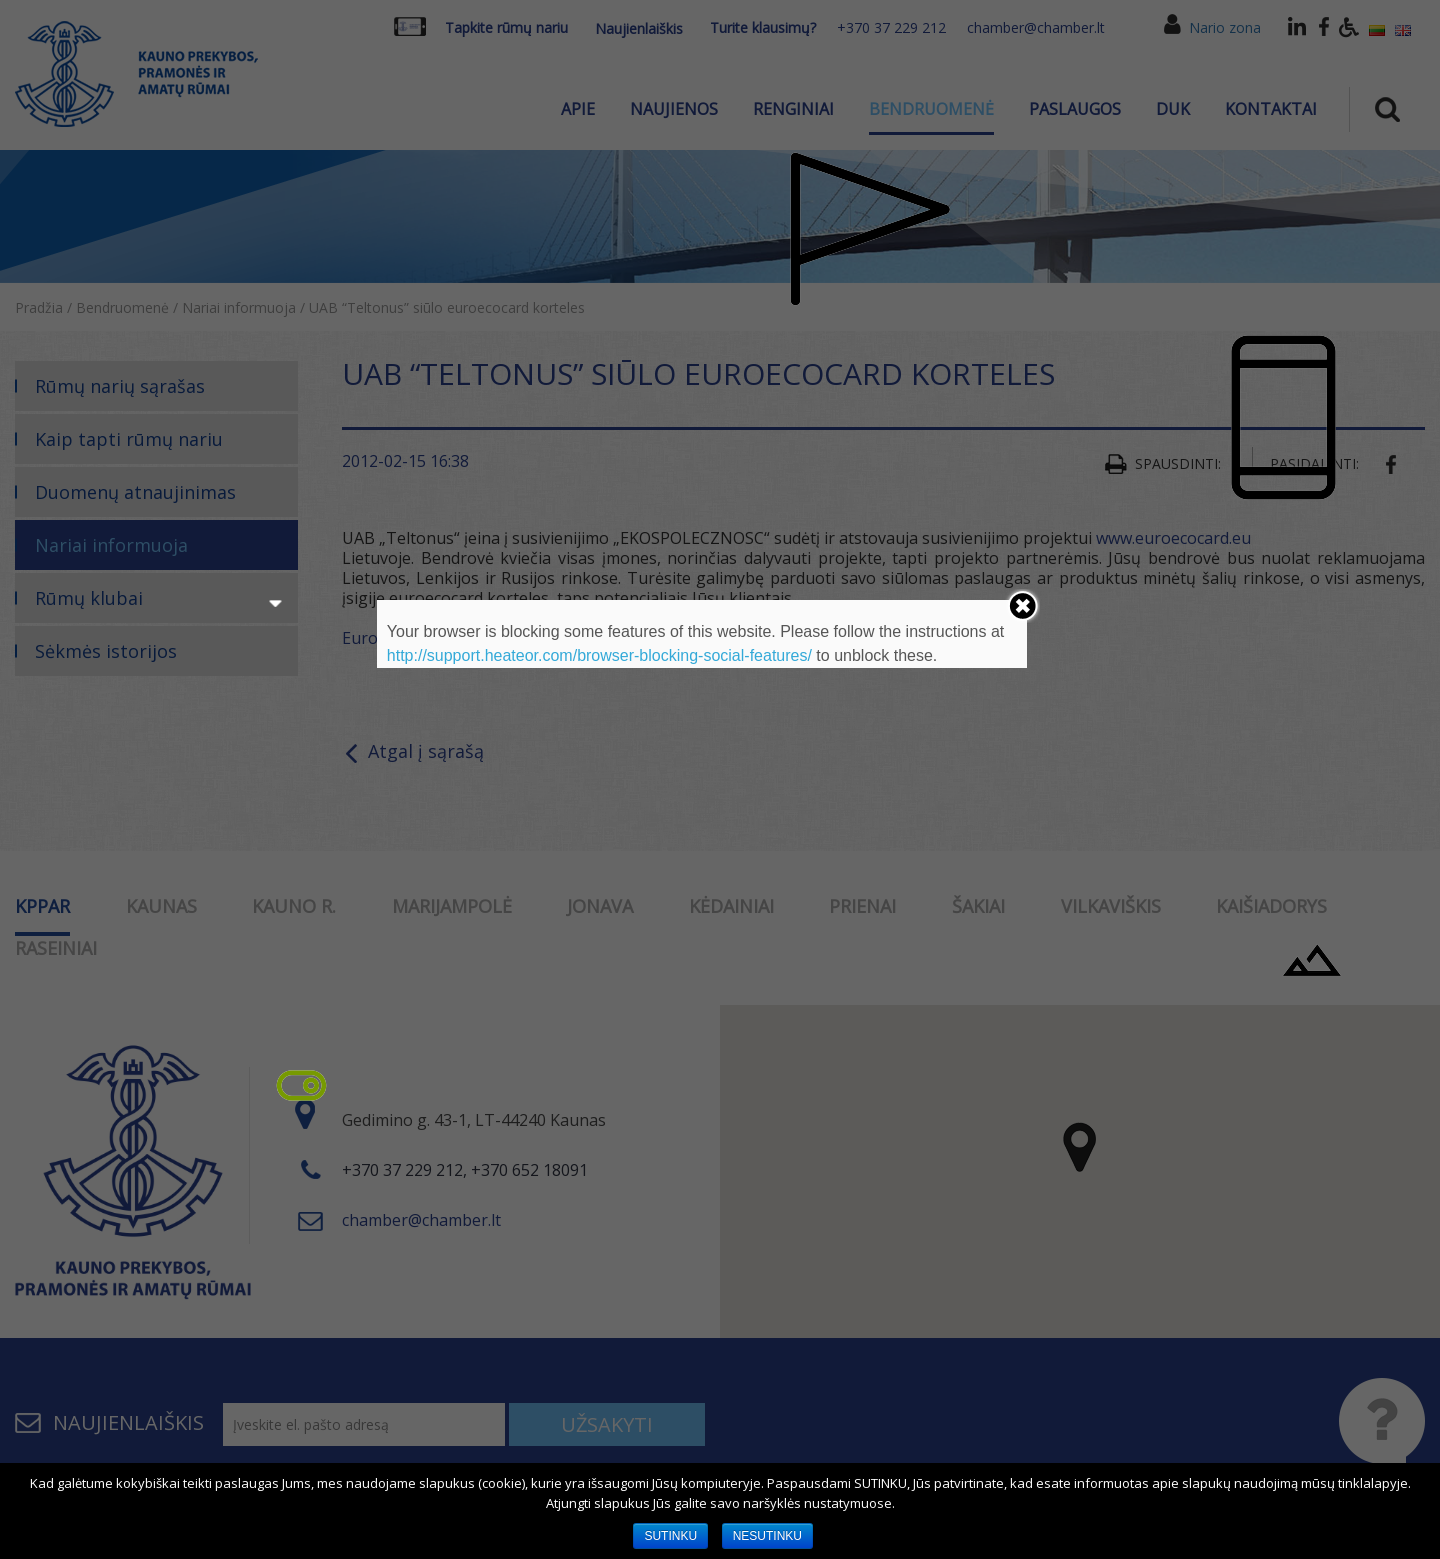  What do you see at coordinates (1283, 417) in the screenshot?
I see `indicates mobile device or smartphone` at bounding box center [1283, 417].